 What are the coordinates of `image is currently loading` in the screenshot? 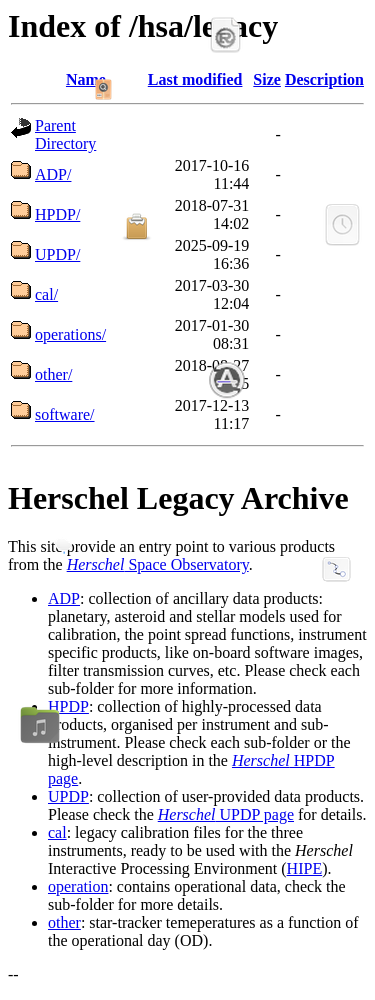 It's located at (342, 224).